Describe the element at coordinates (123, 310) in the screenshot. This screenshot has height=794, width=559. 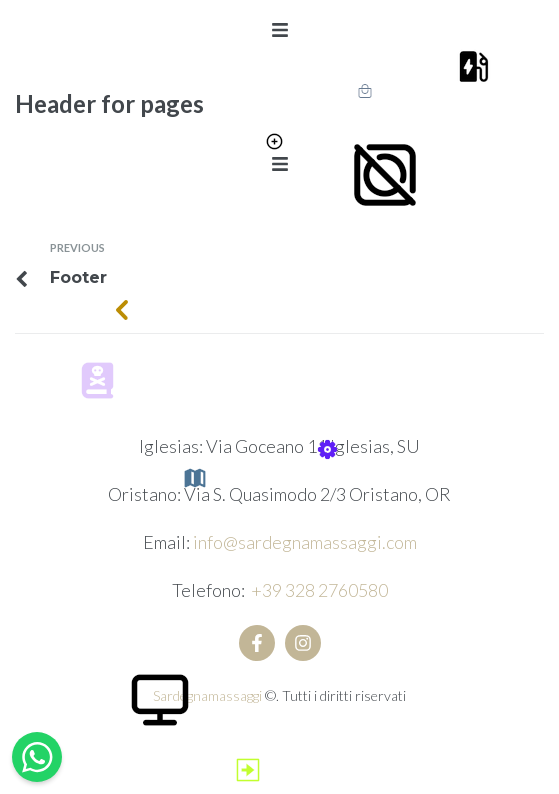
I see `go back to the previous screen` at that location.